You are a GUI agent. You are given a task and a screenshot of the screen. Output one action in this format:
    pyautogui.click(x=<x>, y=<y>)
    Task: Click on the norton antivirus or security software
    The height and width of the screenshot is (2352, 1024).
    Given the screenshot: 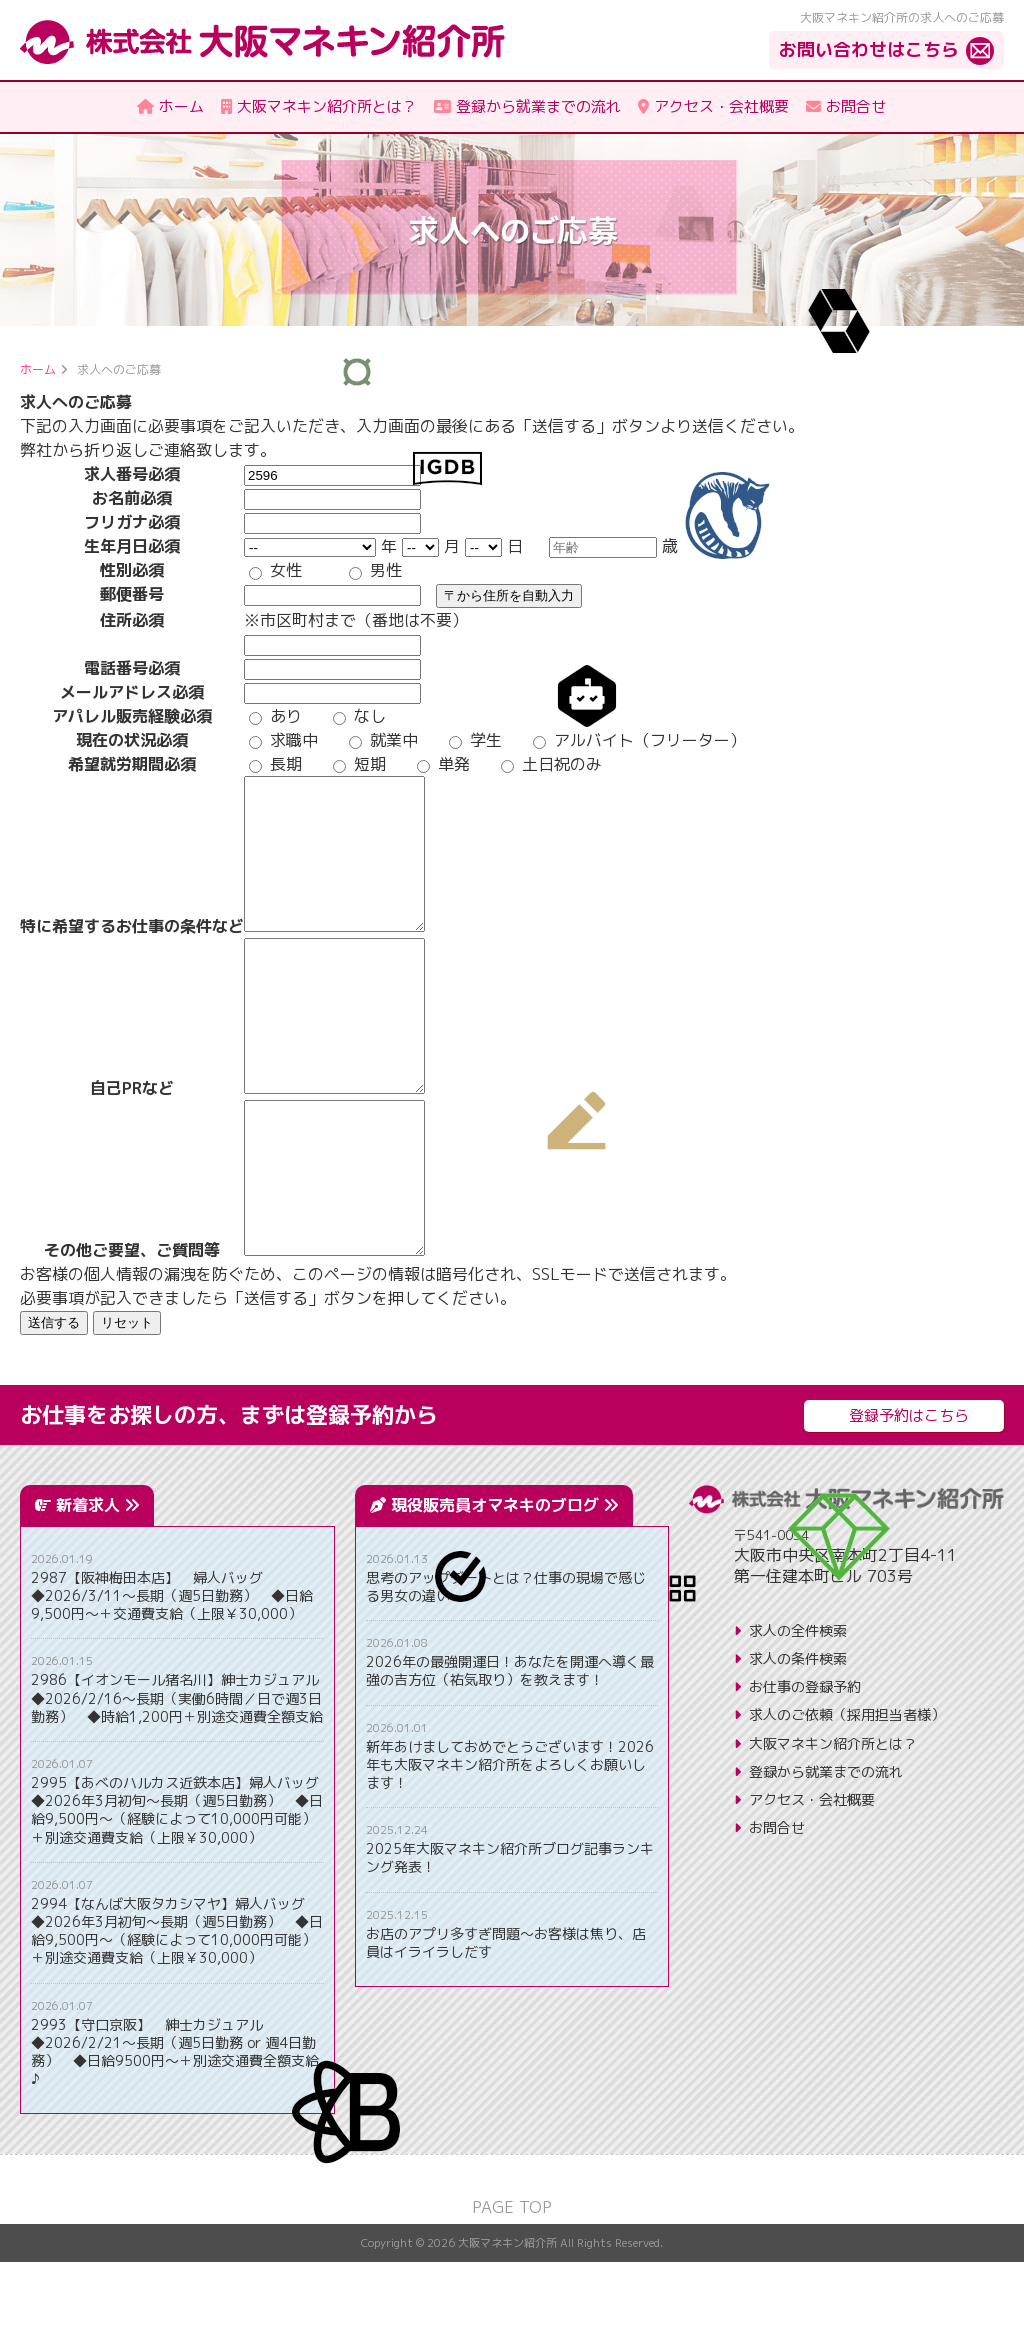 What is the action you would take?
    pyautogui.click(x=460, y=1576)
    